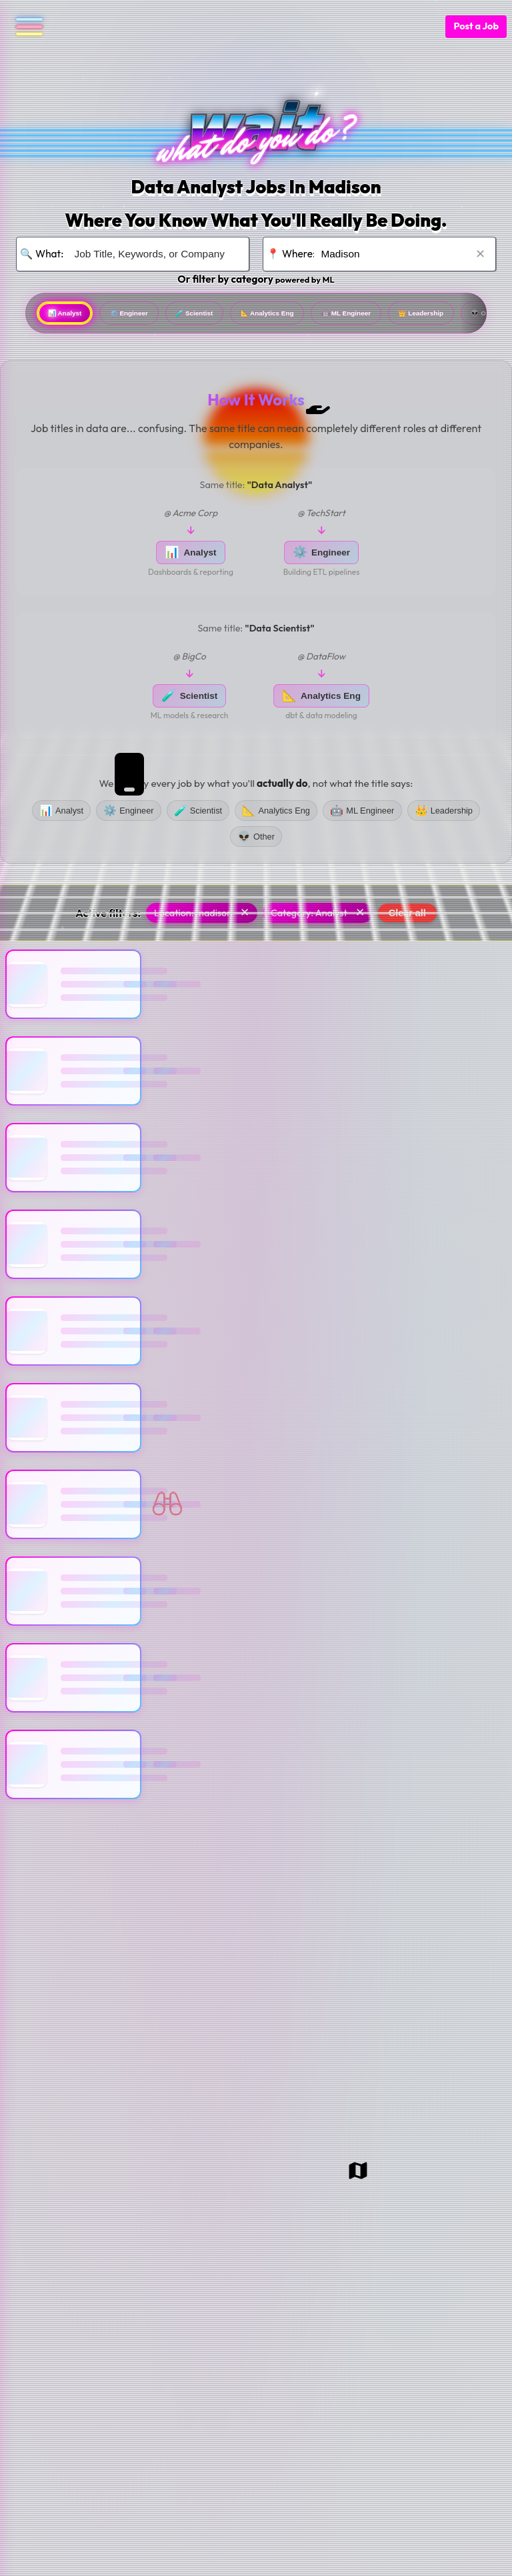 The height and width of the screenshot is (2576, 512). Describe the element at coordinates (318, 403) in the screenshot. I see `receive or accept an item` at that location.